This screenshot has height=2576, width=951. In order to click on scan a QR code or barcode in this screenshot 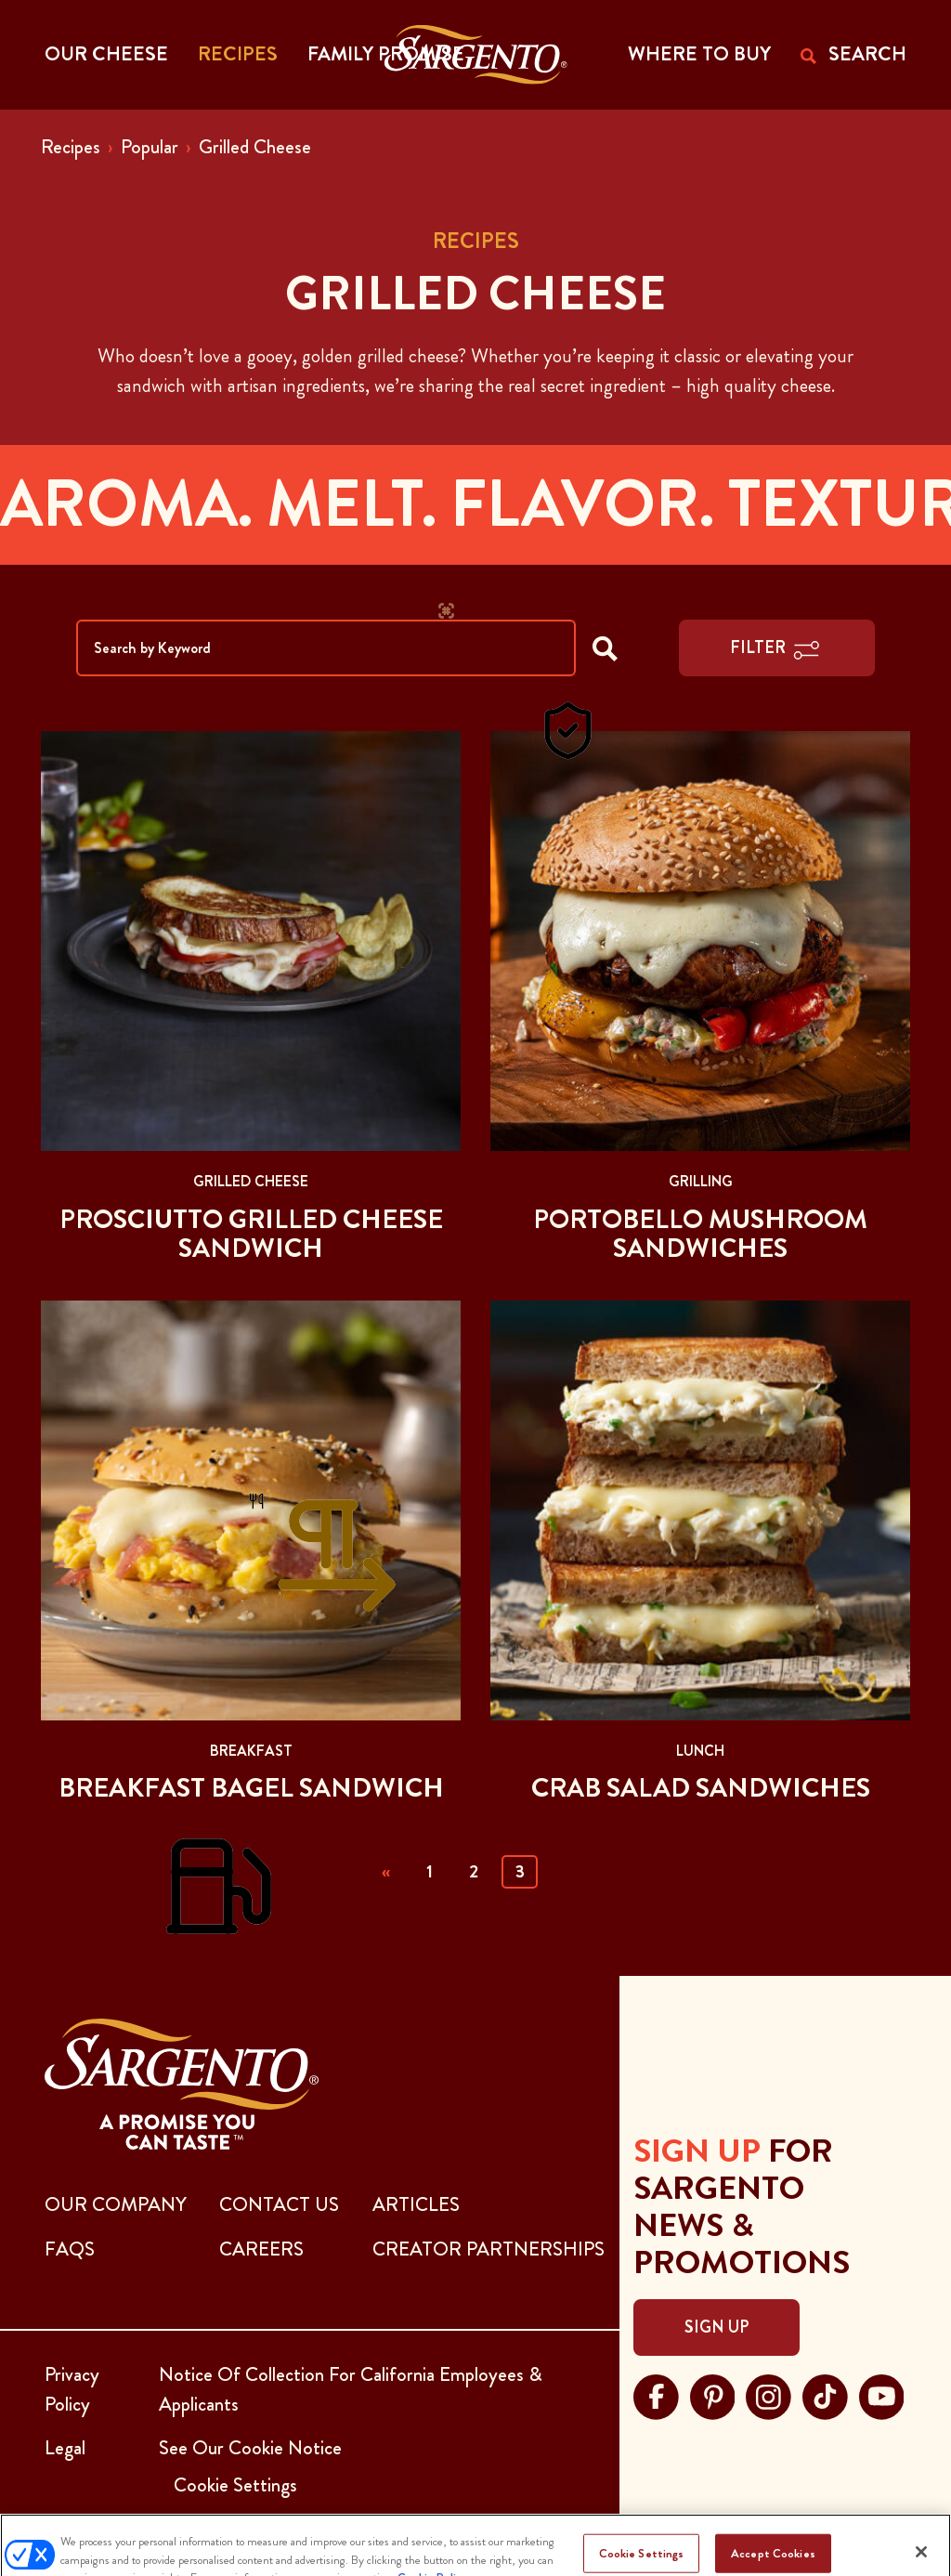, I will do `click(446, 610)`.